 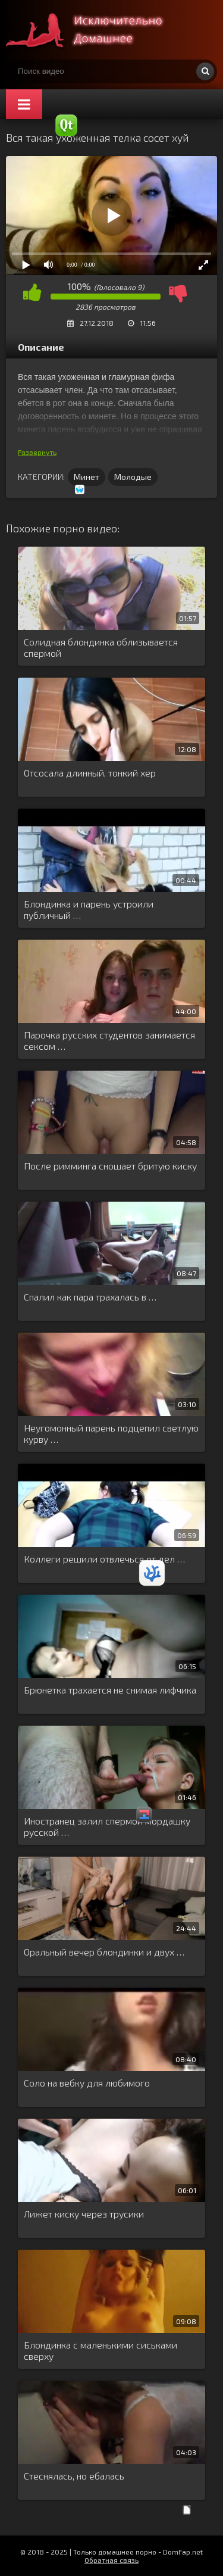 What do you see at coordinates (144, 1814) in the screenshot?
I see `launch quadrapassel tetris-style puzzle game` at bounding box center [144, 1814].